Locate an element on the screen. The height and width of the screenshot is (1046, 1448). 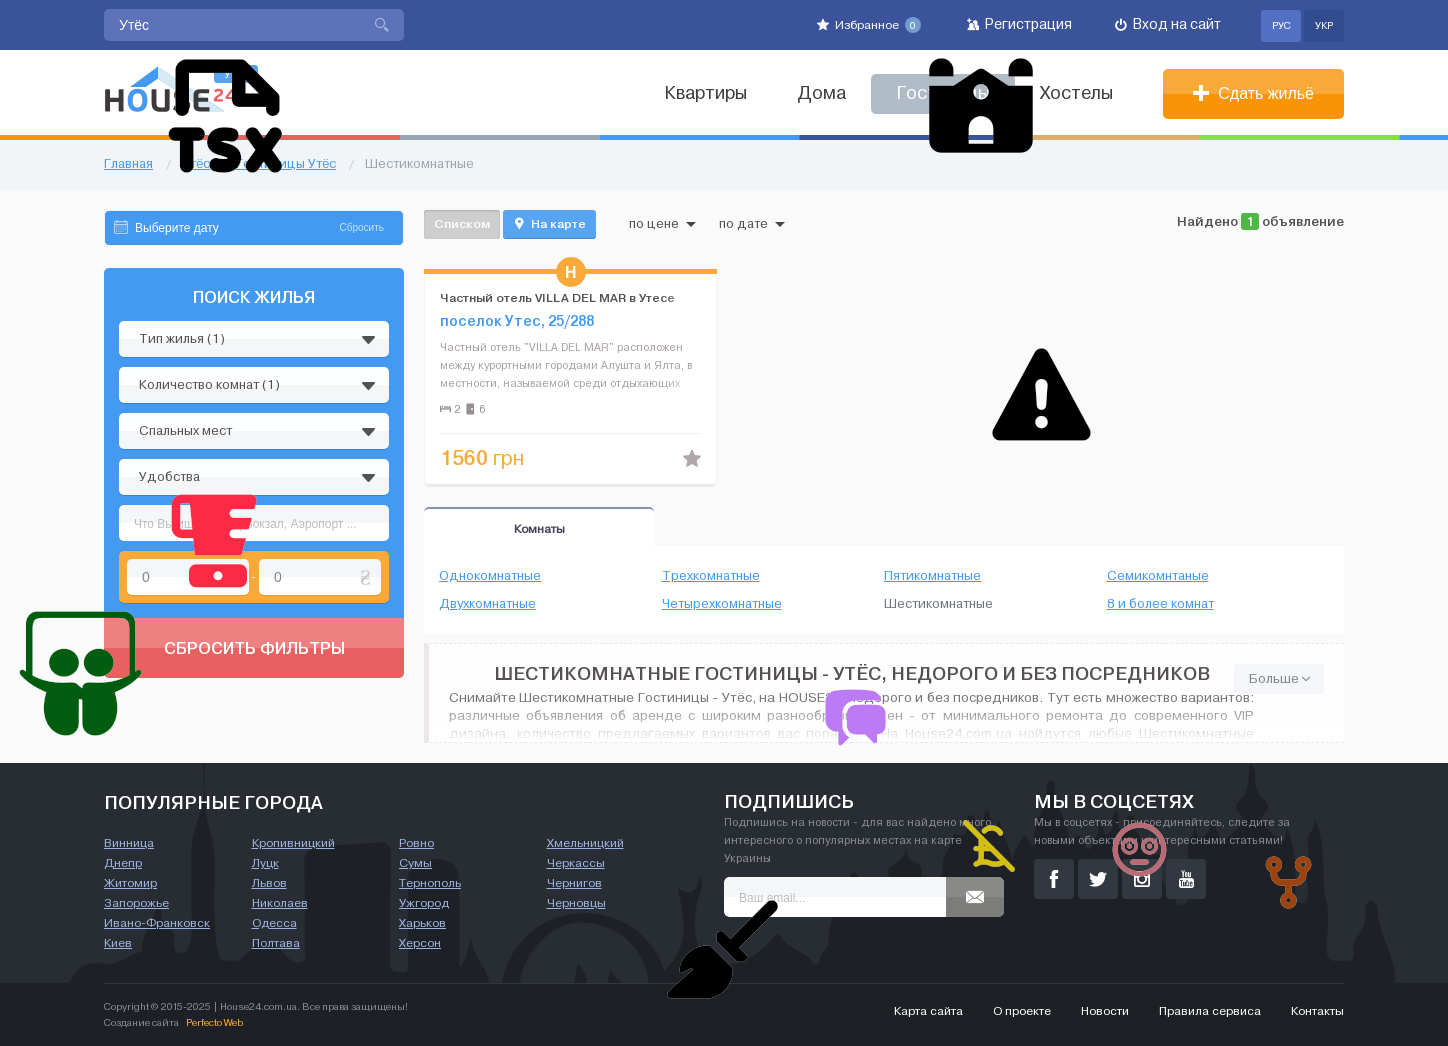
clear or clean up items is located at coordinates (722, 949).